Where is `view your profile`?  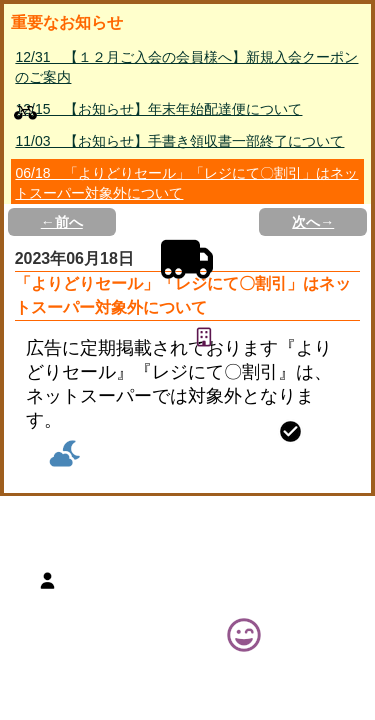
view your profile is located at coordinates (47, 580).